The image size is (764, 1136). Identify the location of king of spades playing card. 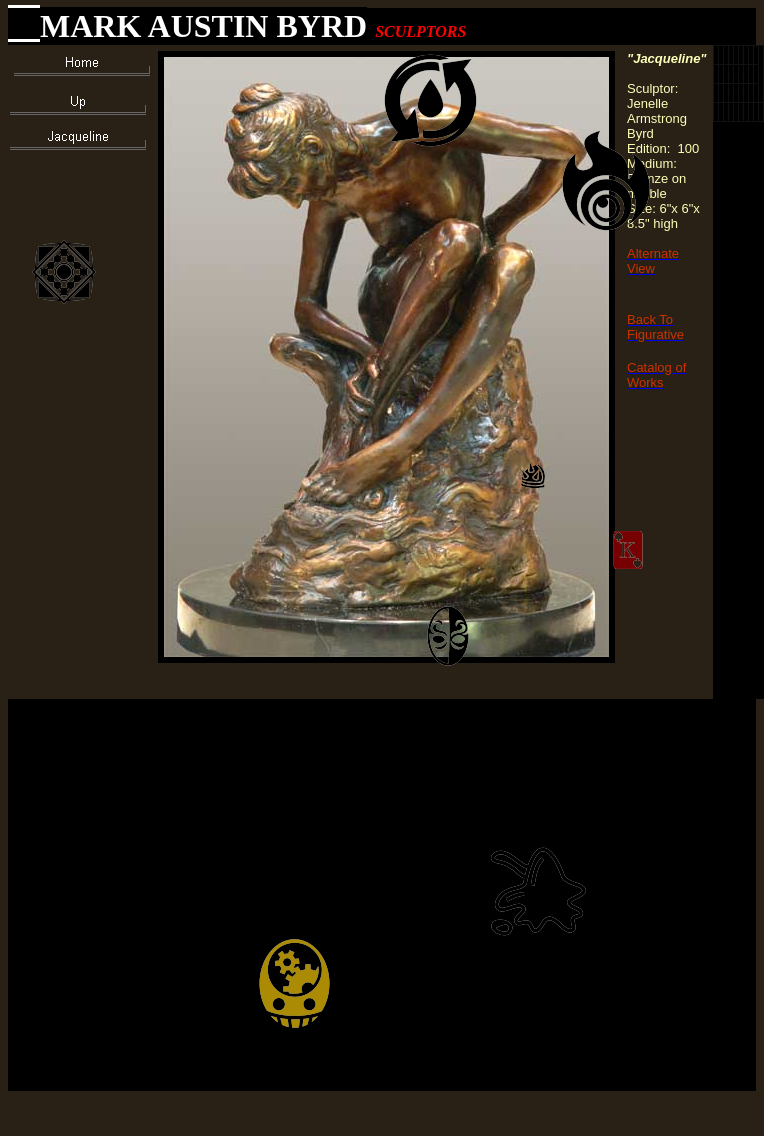
(628, 550).